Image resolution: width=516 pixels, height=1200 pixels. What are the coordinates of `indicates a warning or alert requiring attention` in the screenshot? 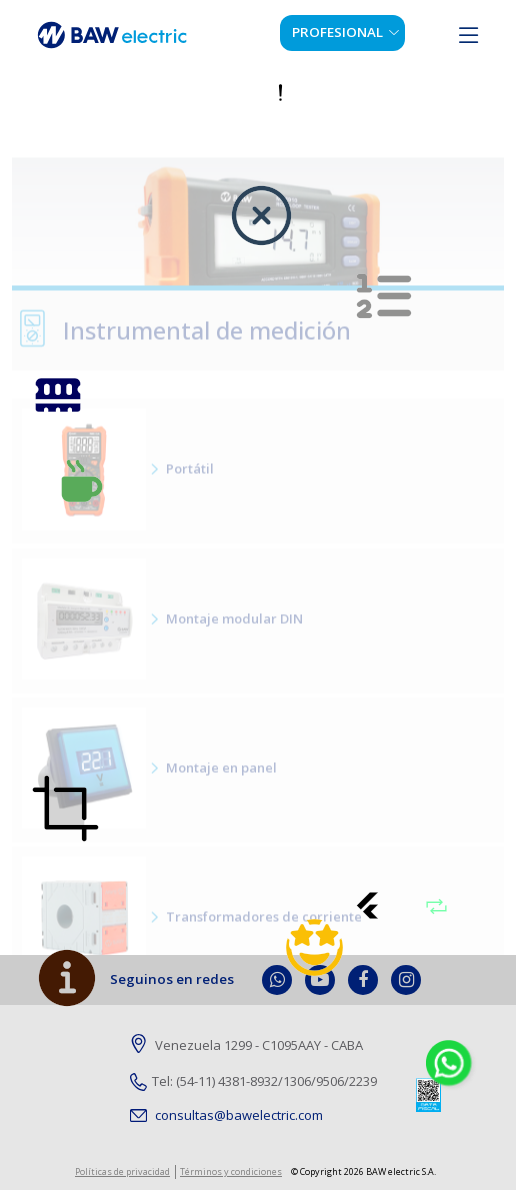 It's located at (280, 92).